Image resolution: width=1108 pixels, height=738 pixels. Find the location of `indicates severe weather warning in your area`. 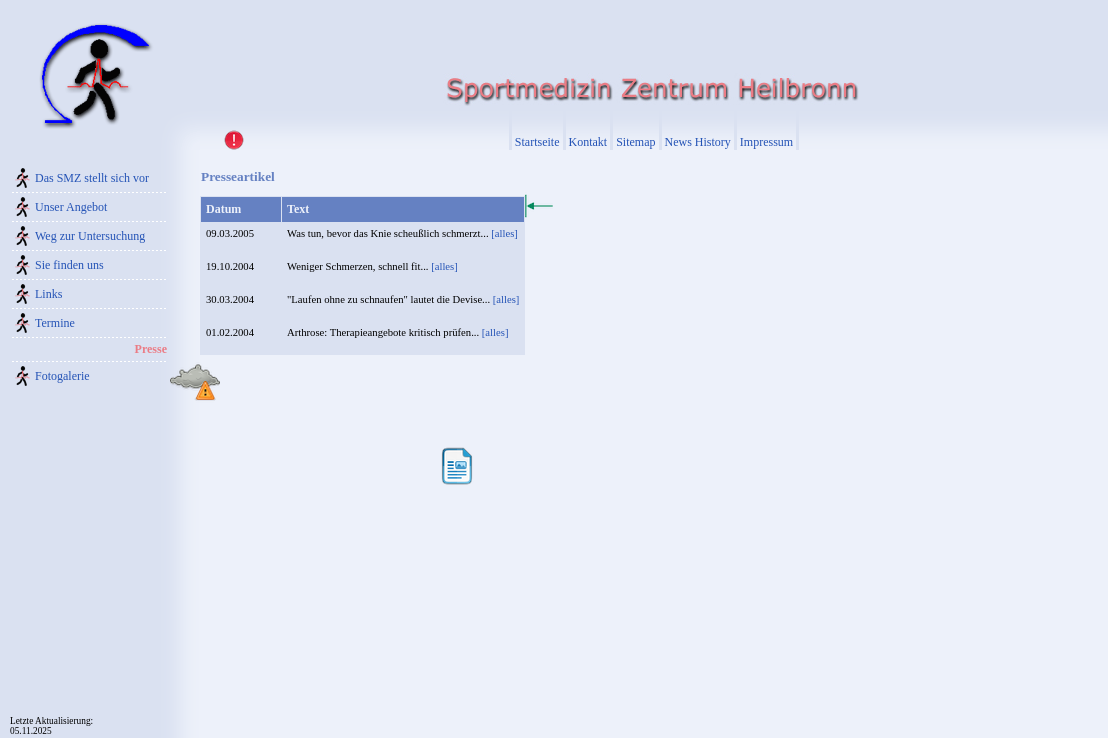

indicates severe weather warning in your area is located at coordinates (195, 380).